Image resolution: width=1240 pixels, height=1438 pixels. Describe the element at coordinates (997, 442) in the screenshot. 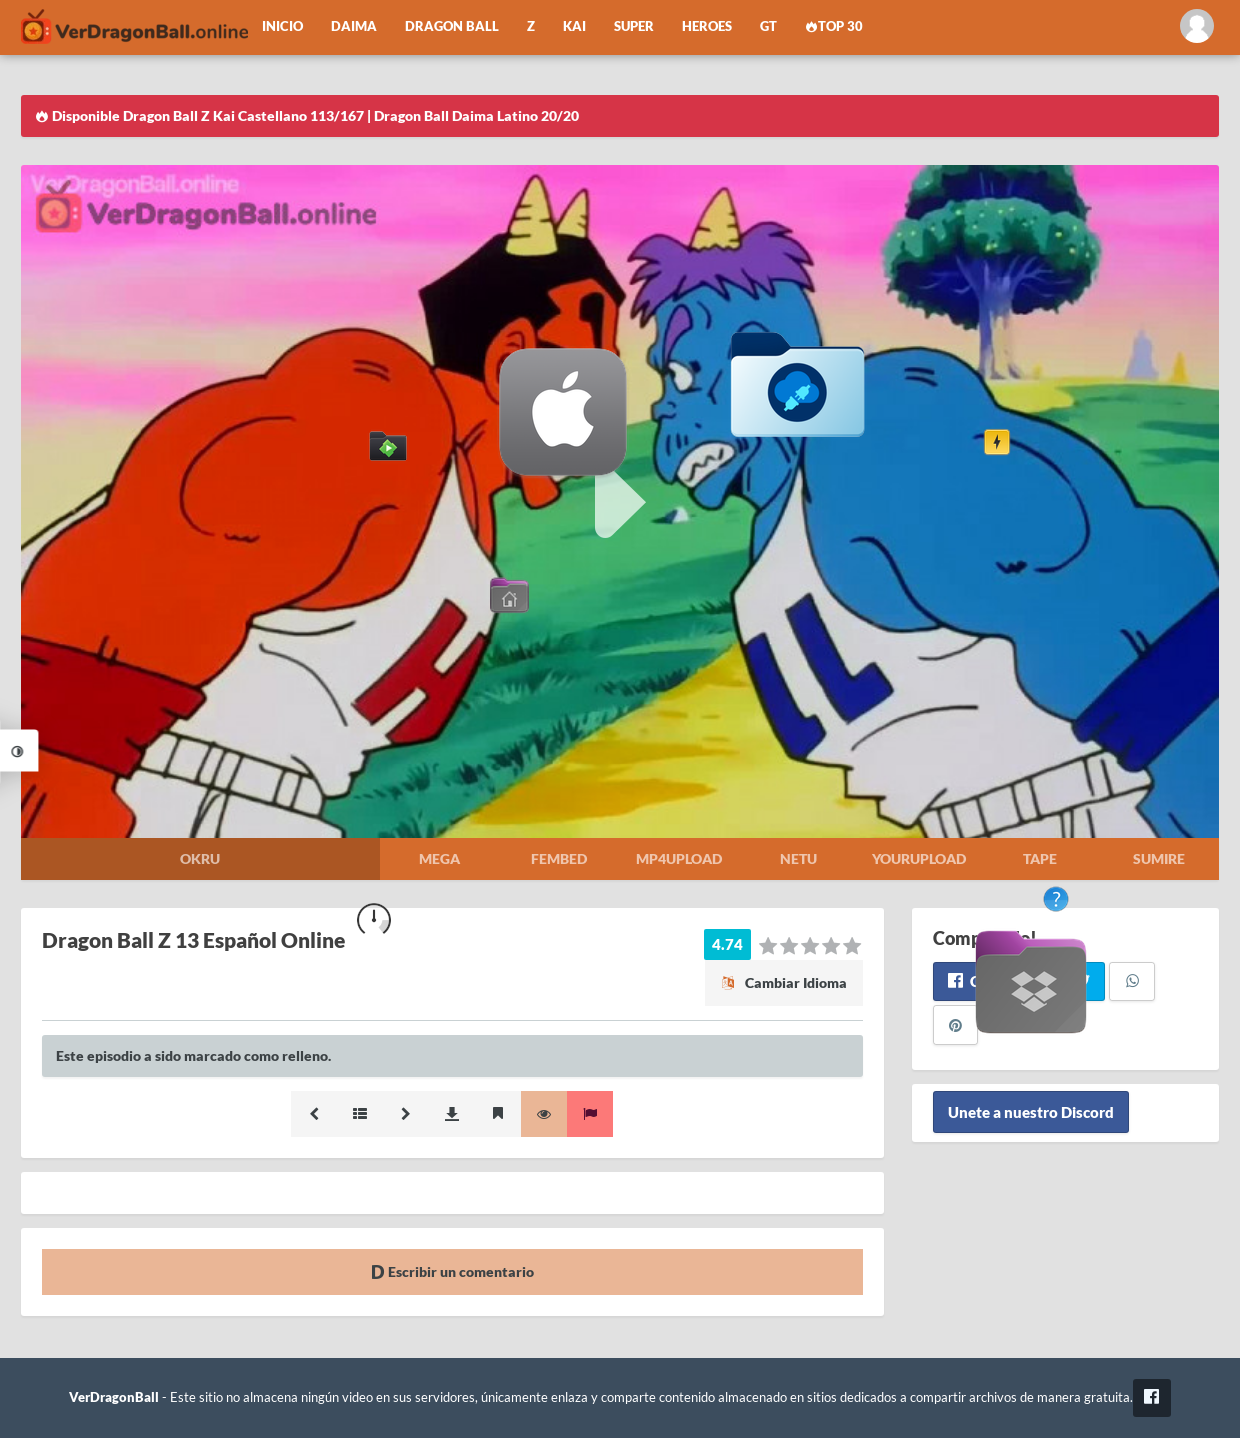

I see `access power management settings` at that location.